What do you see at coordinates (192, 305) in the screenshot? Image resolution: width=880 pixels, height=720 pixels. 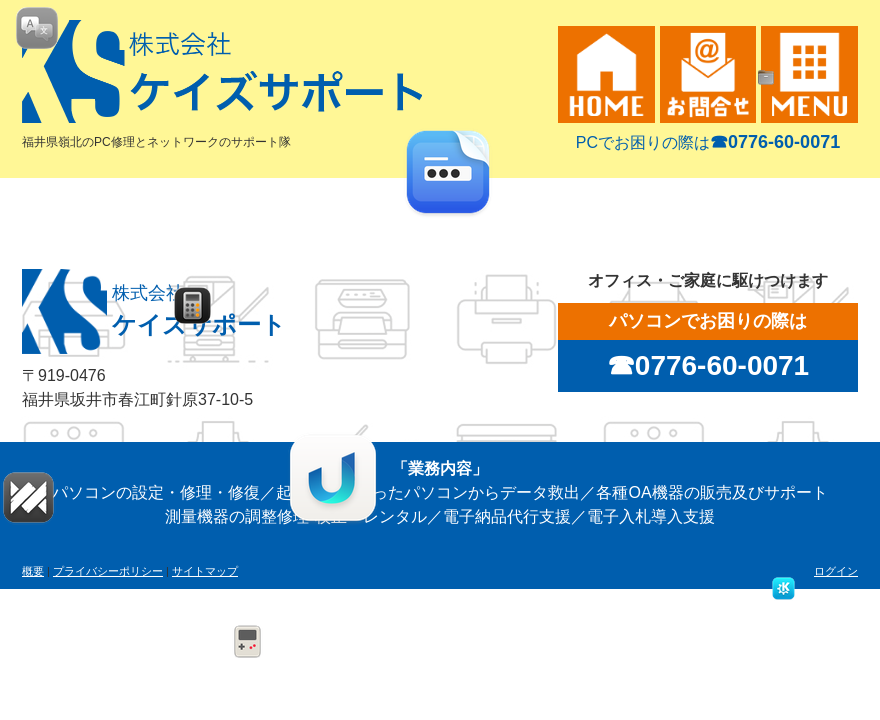 I see `open the calculator app` at bounding box center [192, 305].